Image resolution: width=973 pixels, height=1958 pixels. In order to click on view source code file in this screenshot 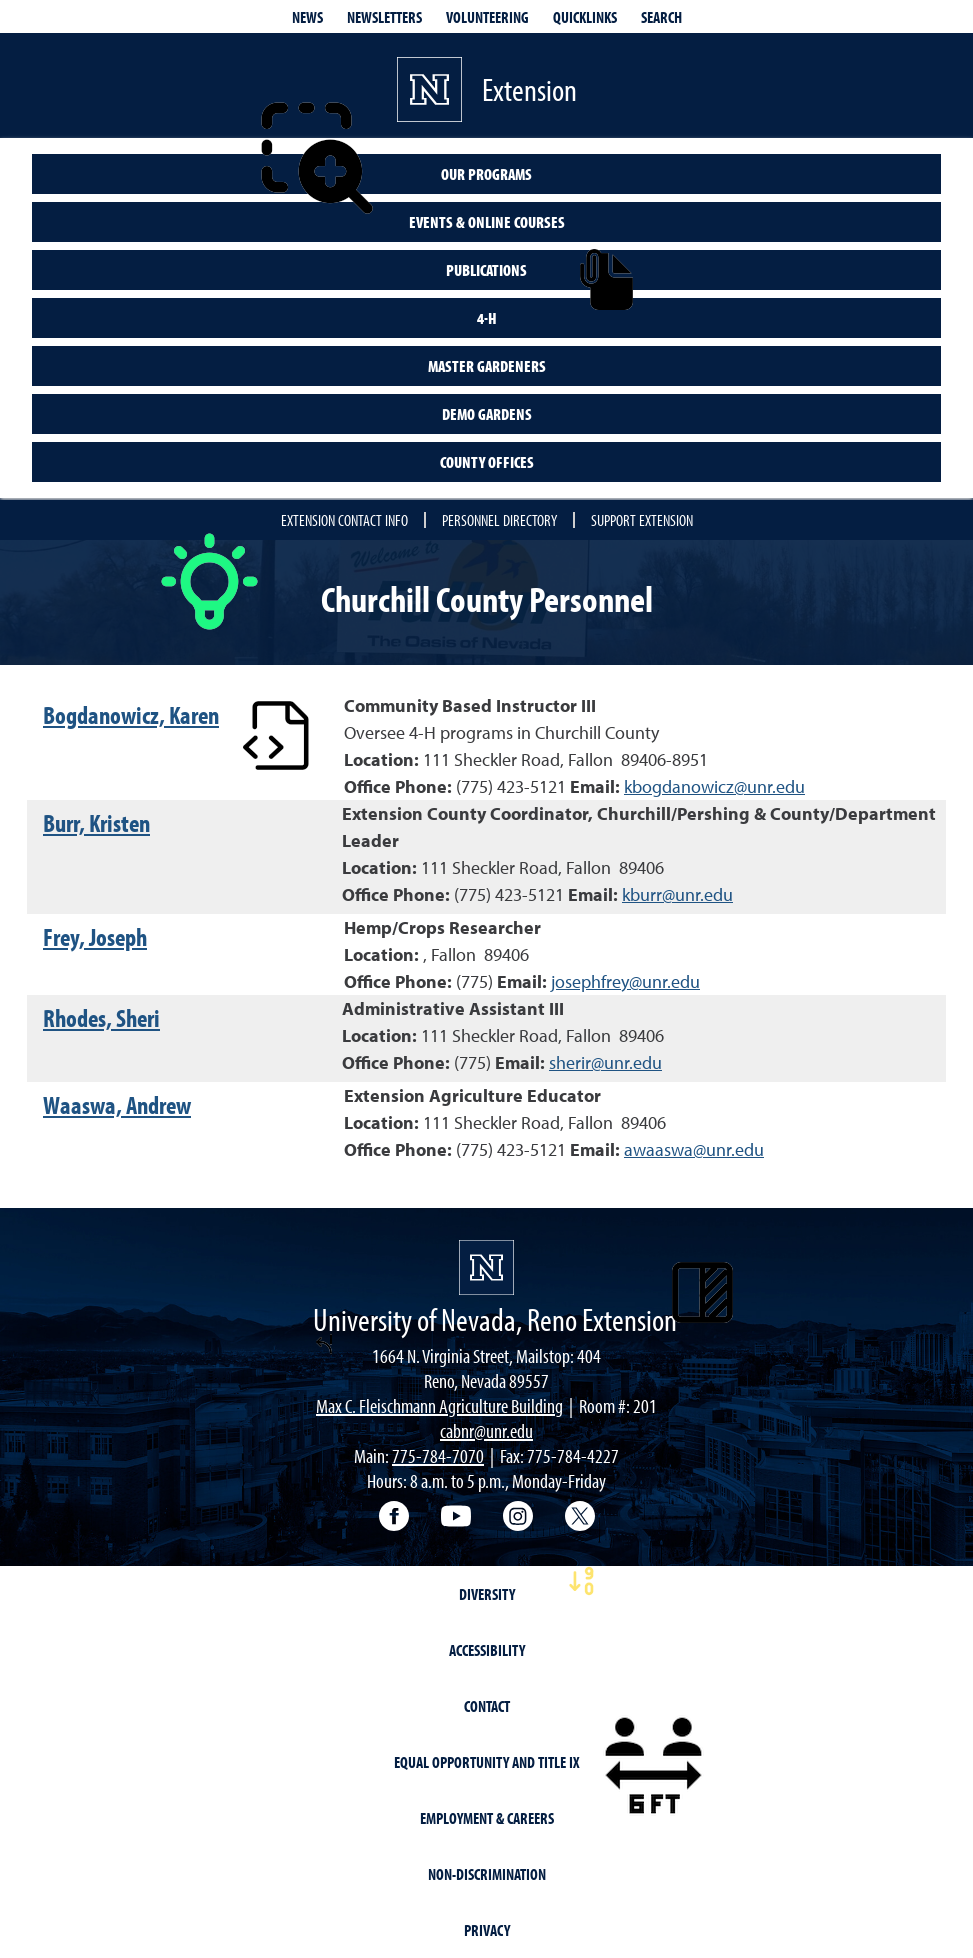, I will do `click(280, 735)`.